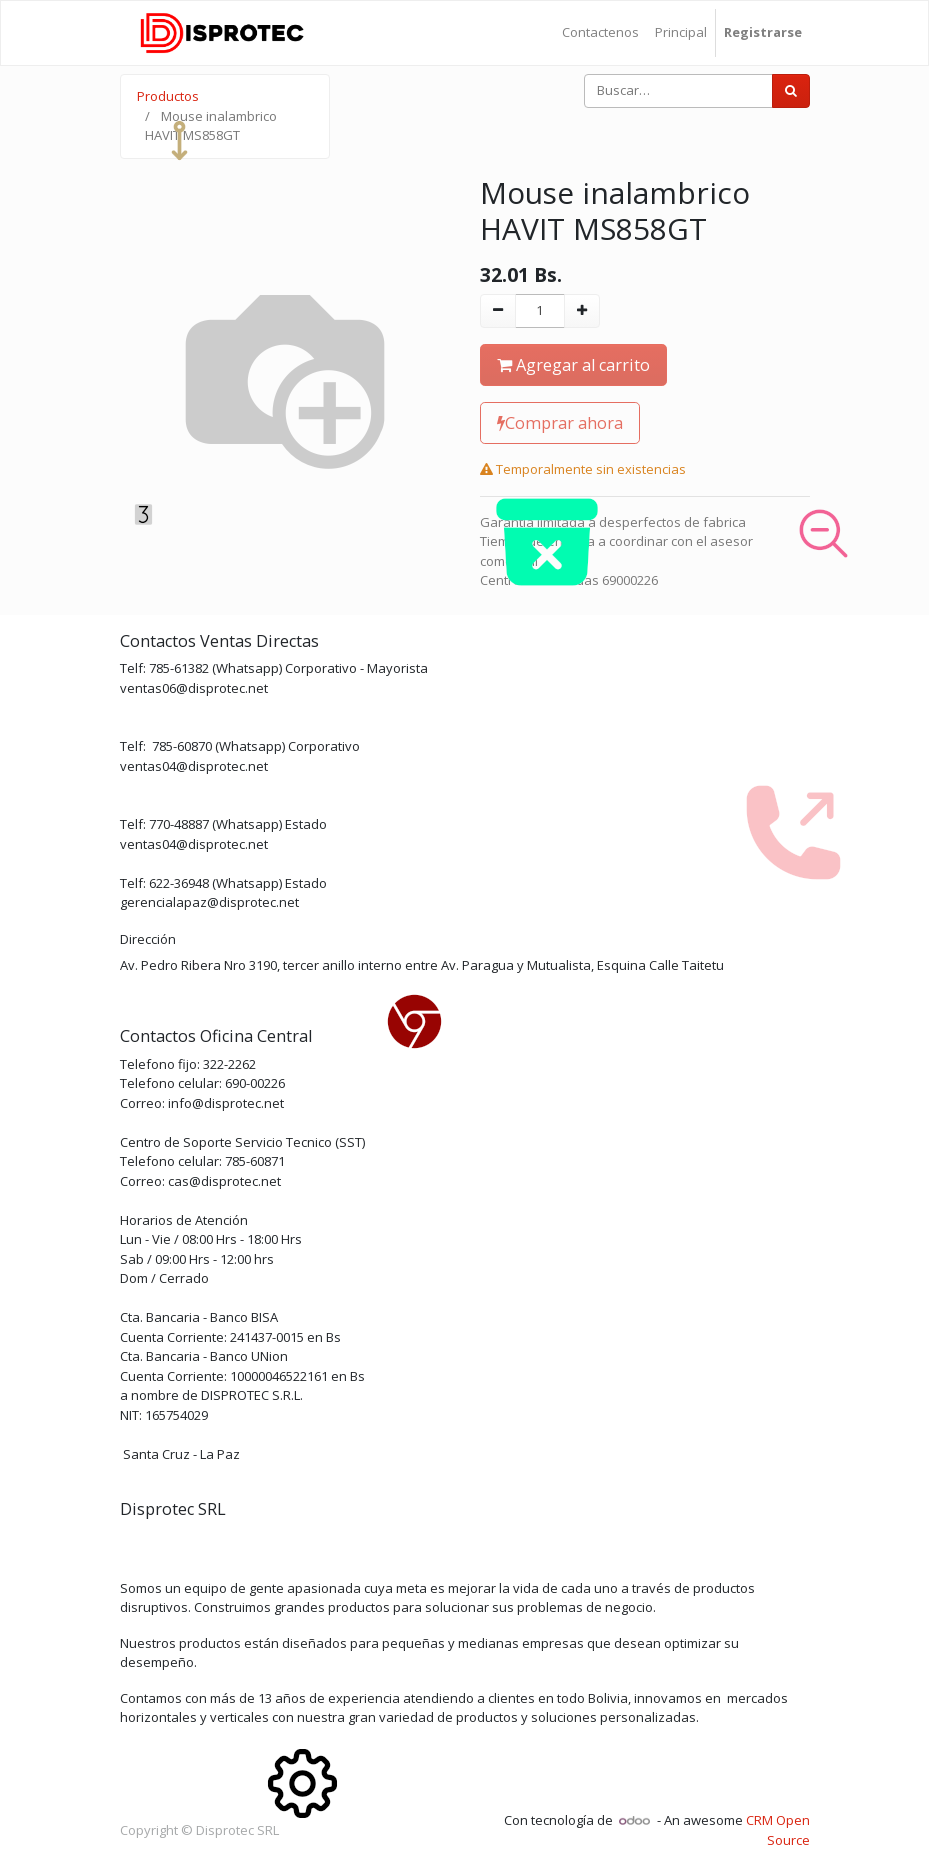 The image size is (929, 1874). What do you see at coordinates (179, 140) in the screenshot?
I see `scroll down or view more content` at bounding box center [179, 140].